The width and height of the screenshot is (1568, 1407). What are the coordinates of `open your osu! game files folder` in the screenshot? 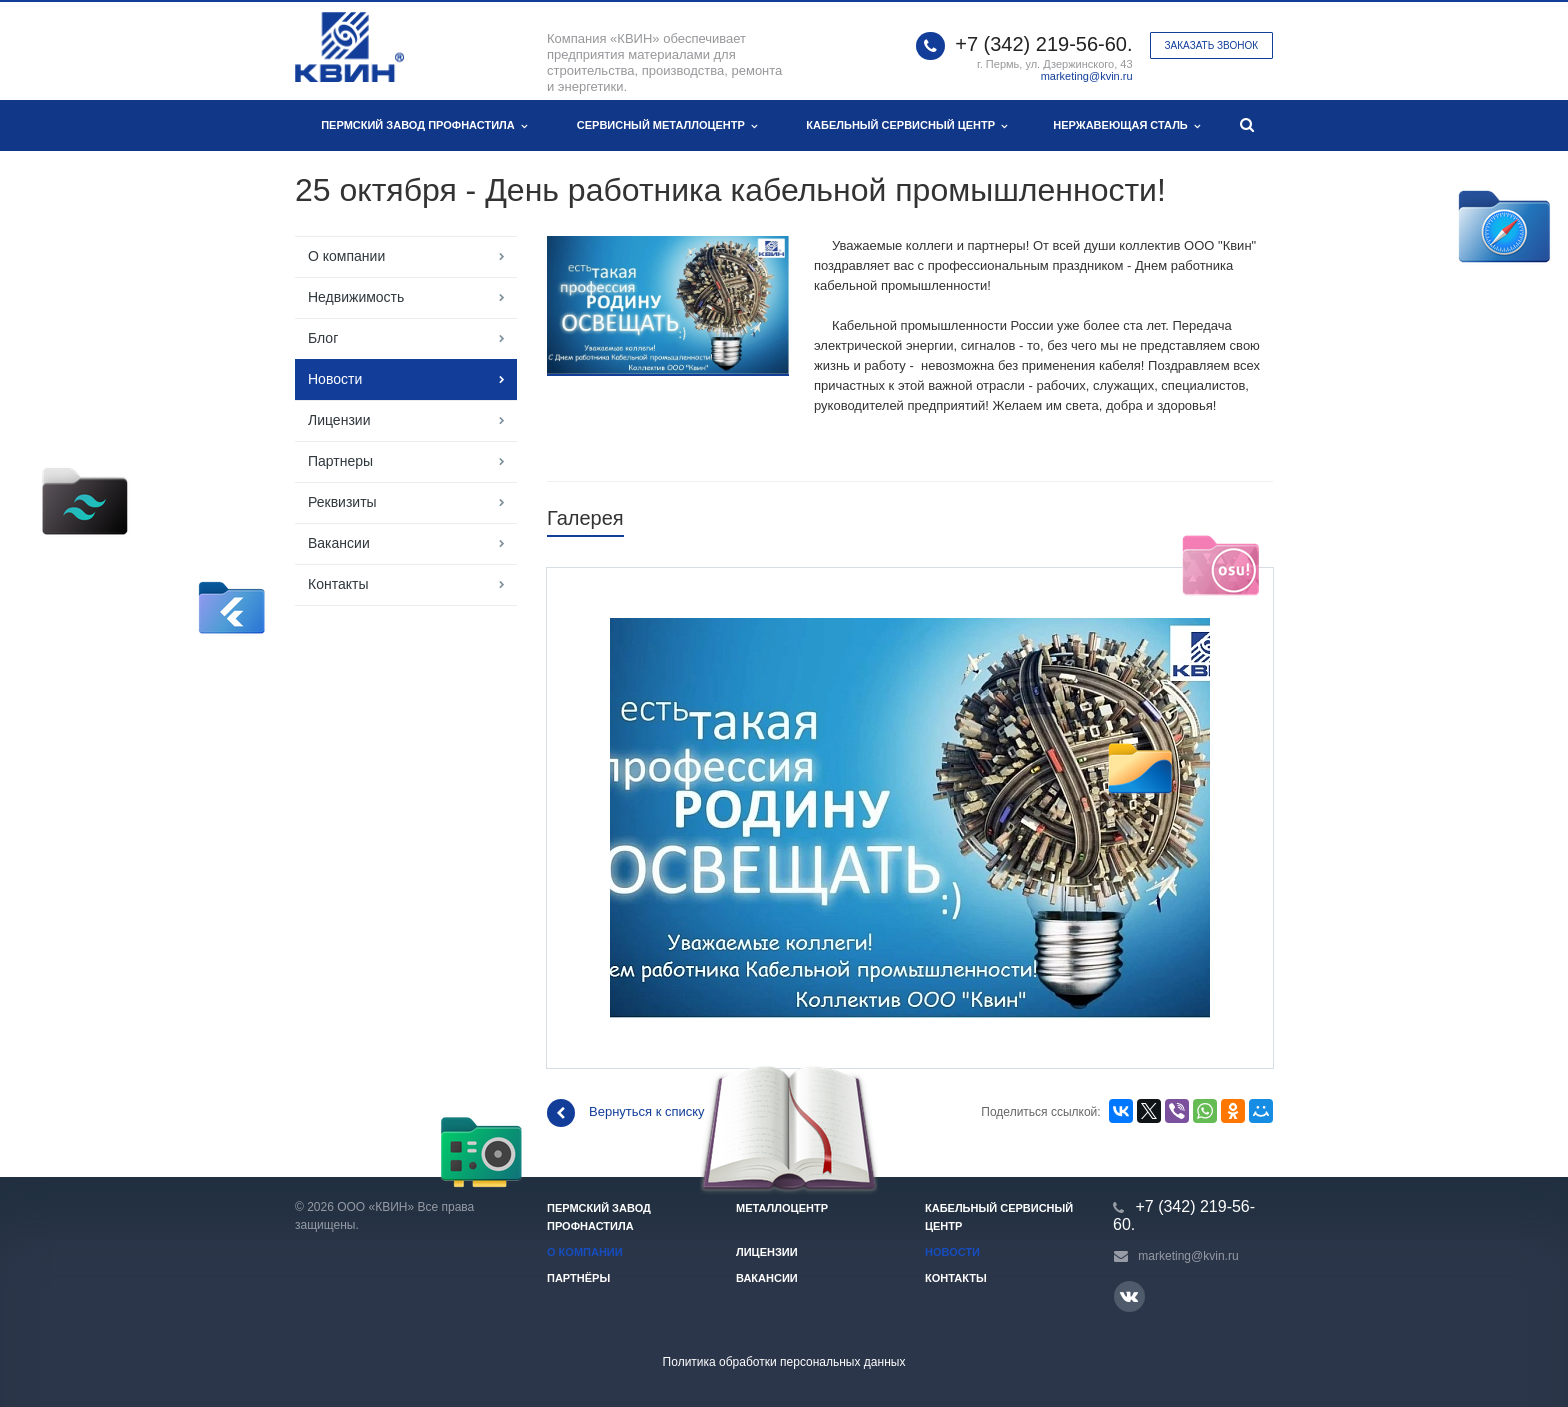 It's located at (1220, 567).